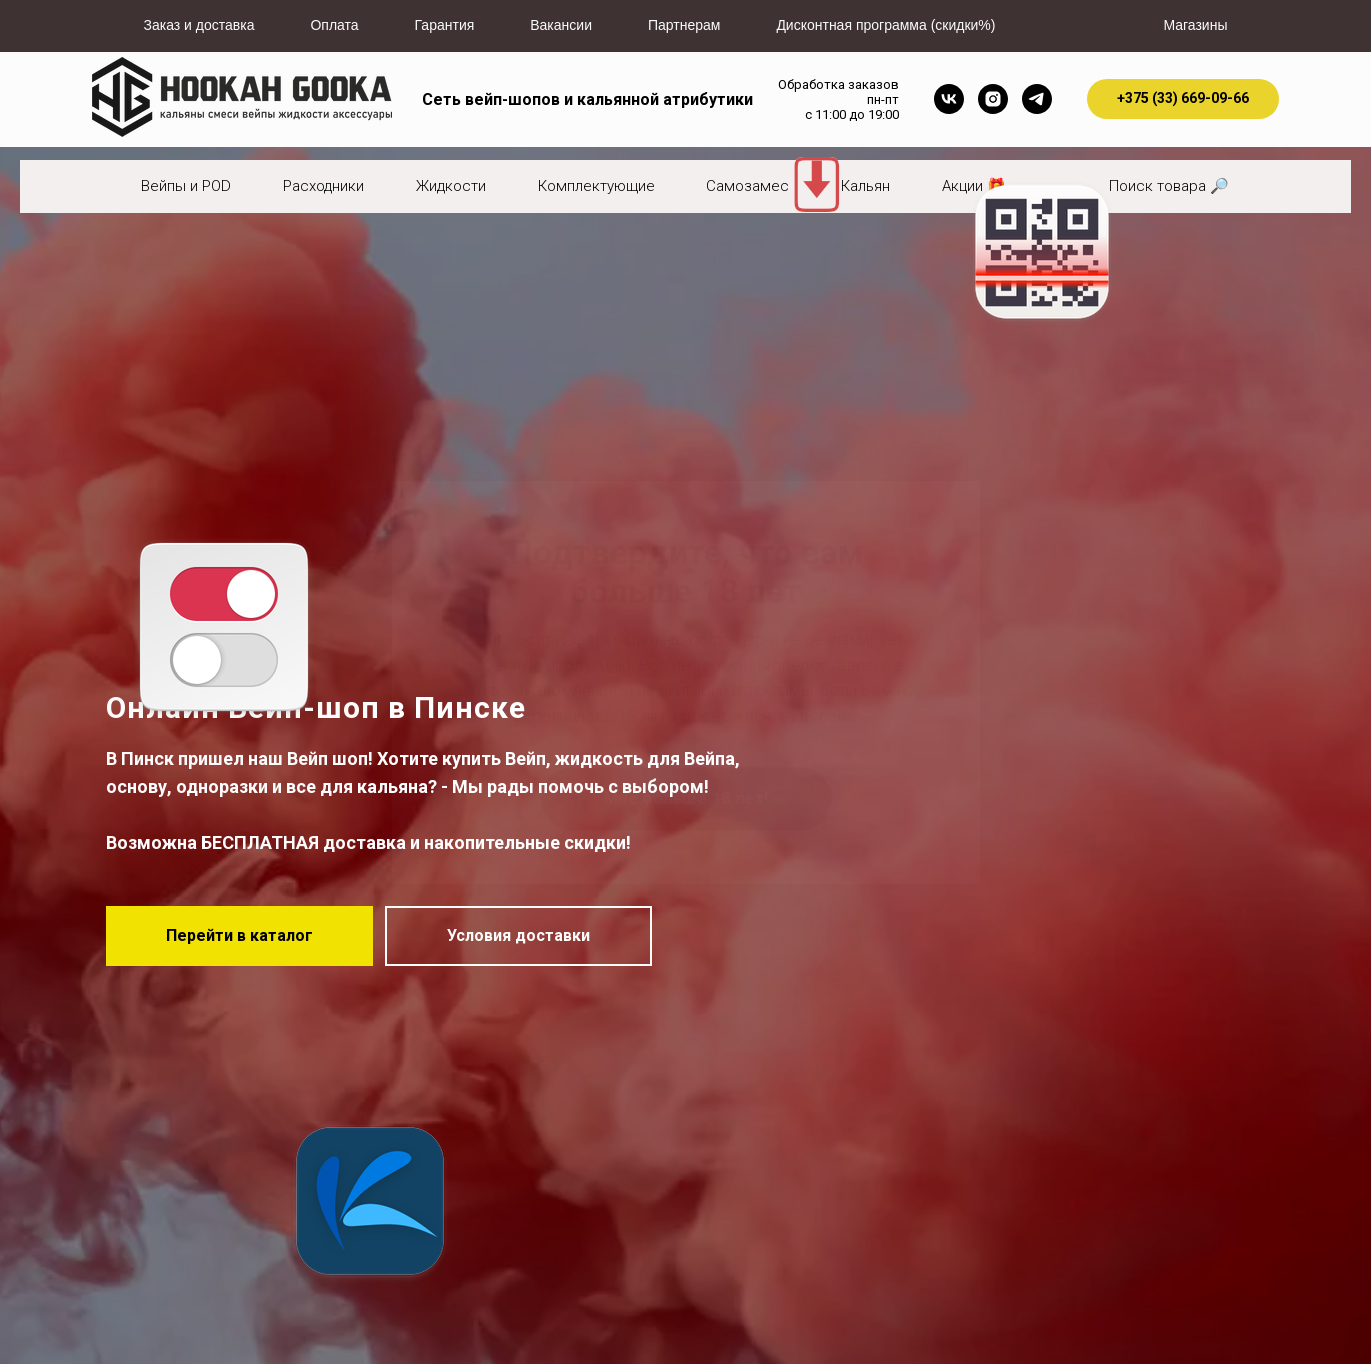 This screenshot has height=1364, width=1371. I want to click on open QR code scanner app, so click(1042, 252).